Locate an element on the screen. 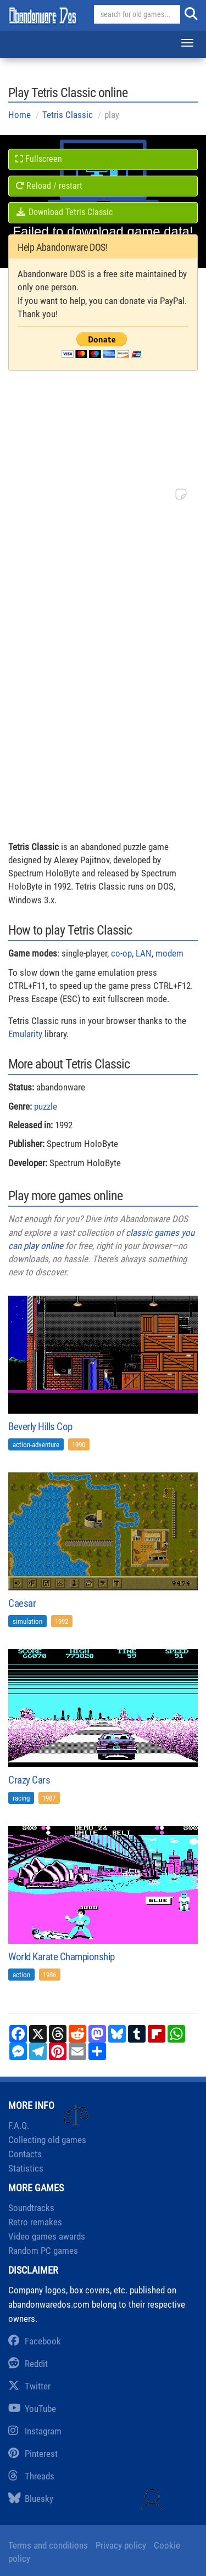  add a sticker to your message is located at coordinates (181, 494).